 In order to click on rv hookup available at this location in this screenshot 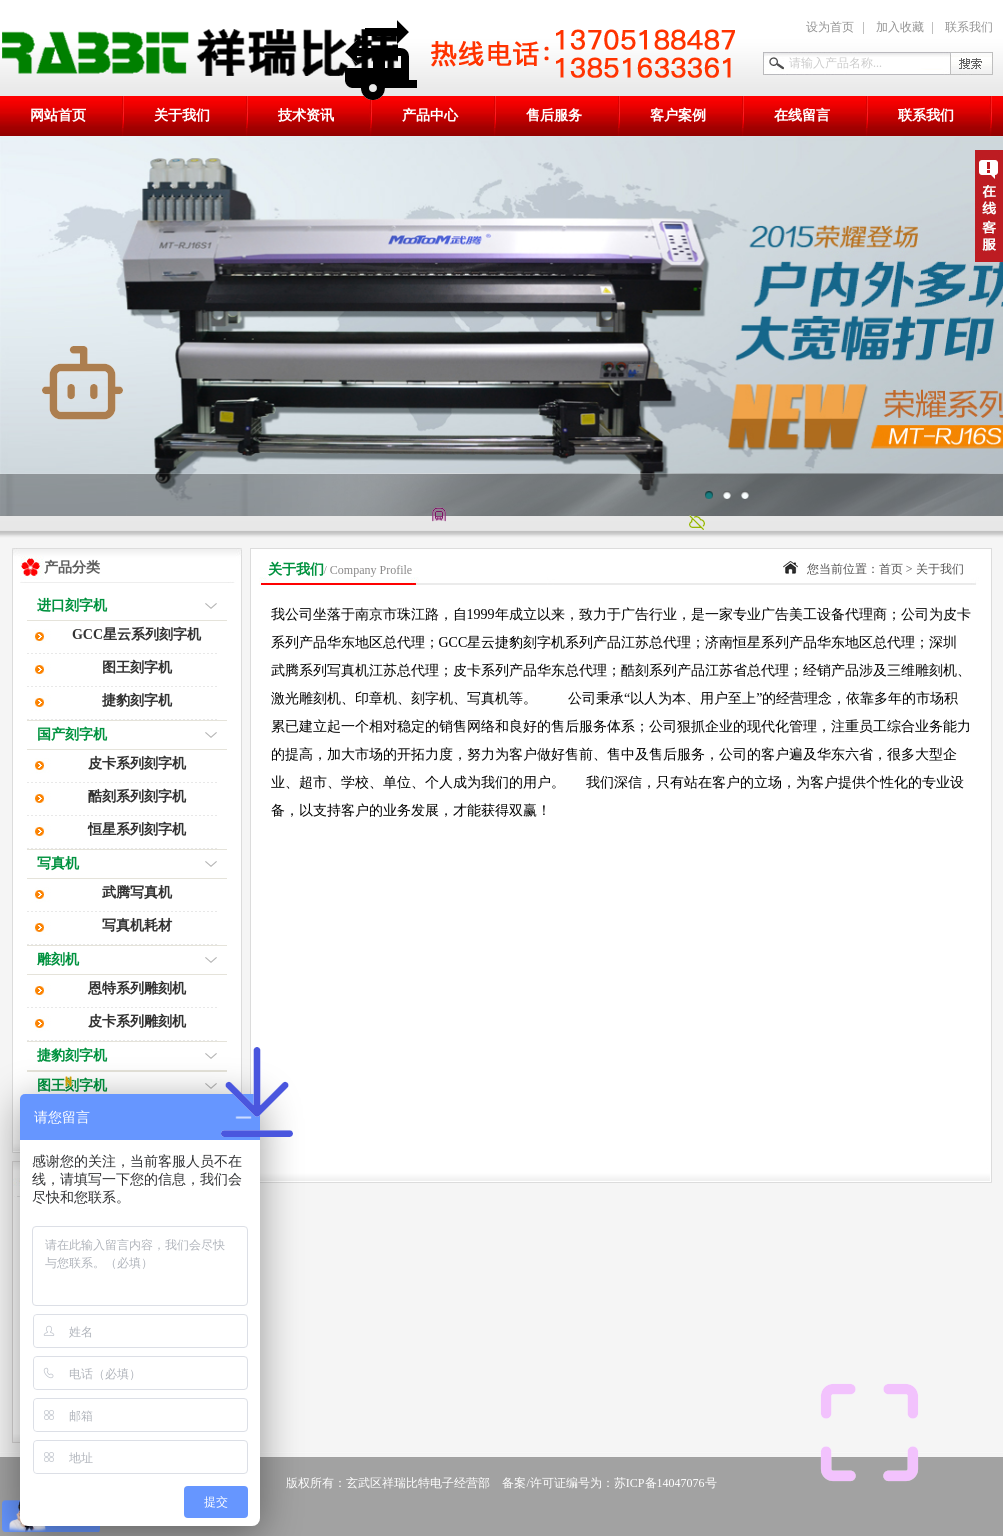, I will do `click(377, 60)`.